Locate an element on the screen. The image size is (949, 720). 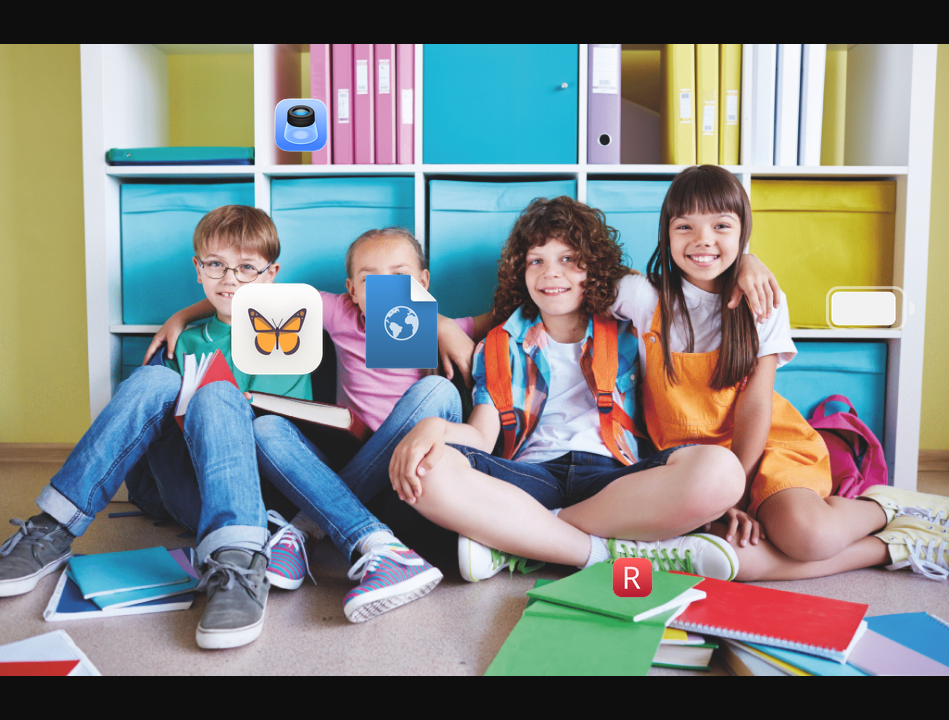
open preview app to view images and PDFs is located at coordinates (301, 125).